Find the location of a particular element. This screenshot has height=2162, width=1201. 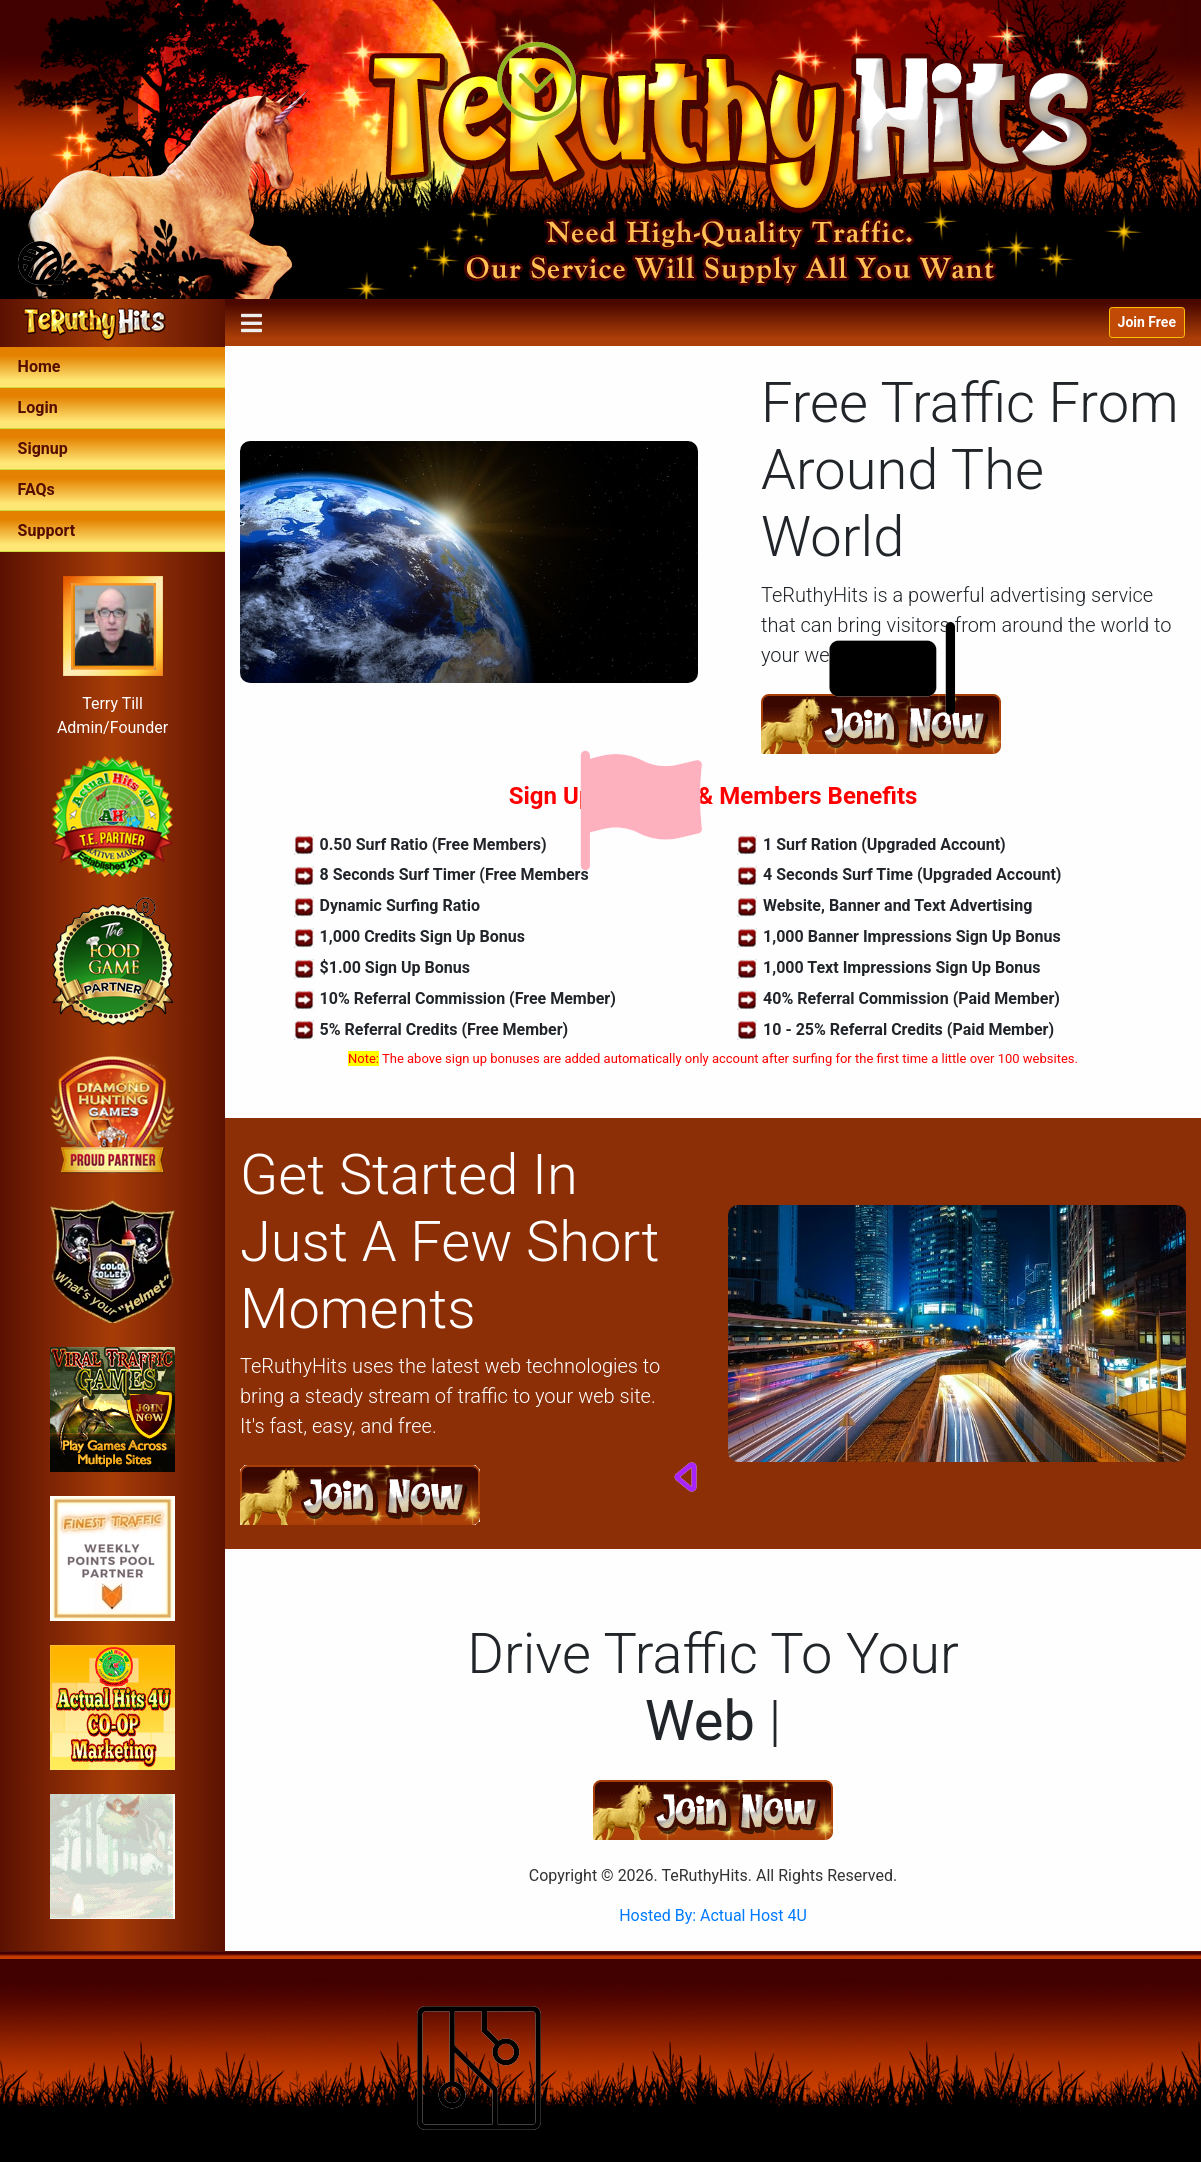

flag or report content is located at coordinates (640, 810).